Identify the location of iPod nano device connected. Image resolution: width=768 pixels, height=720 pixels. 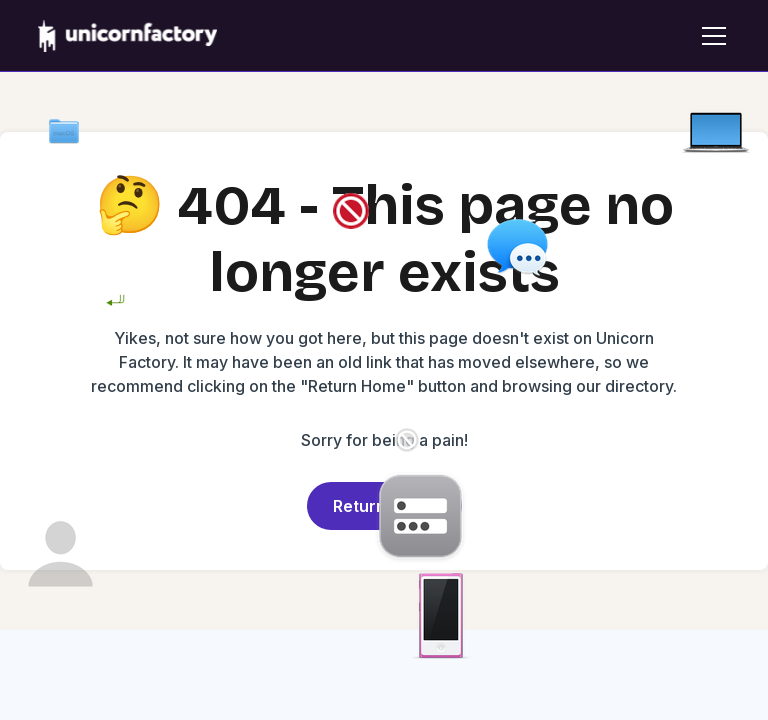
(441, 616).